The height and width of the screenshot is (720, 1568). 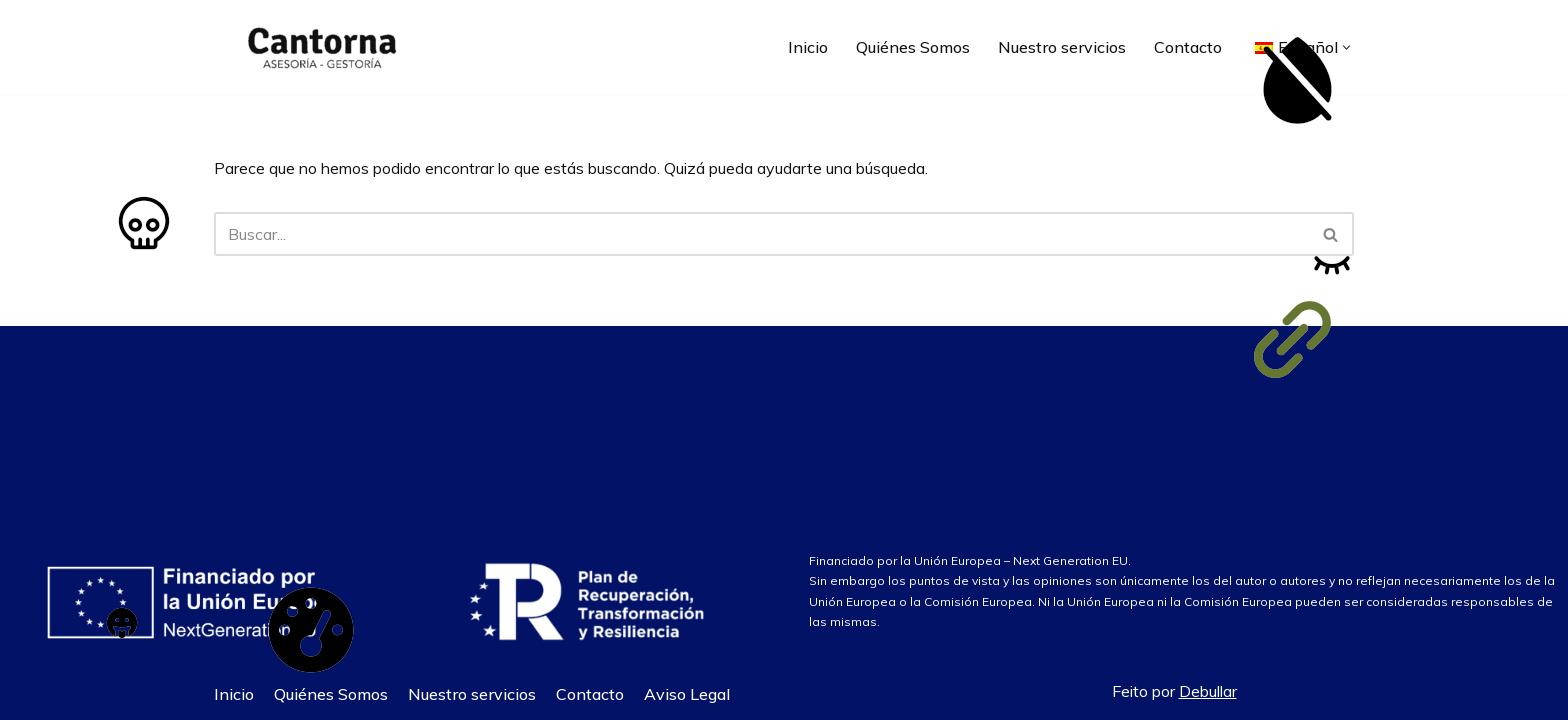 What do you see at coordinates (122, 623) in the screenshot?
I see `react with a playful or silly emoji` at bounding box center [122, 623].